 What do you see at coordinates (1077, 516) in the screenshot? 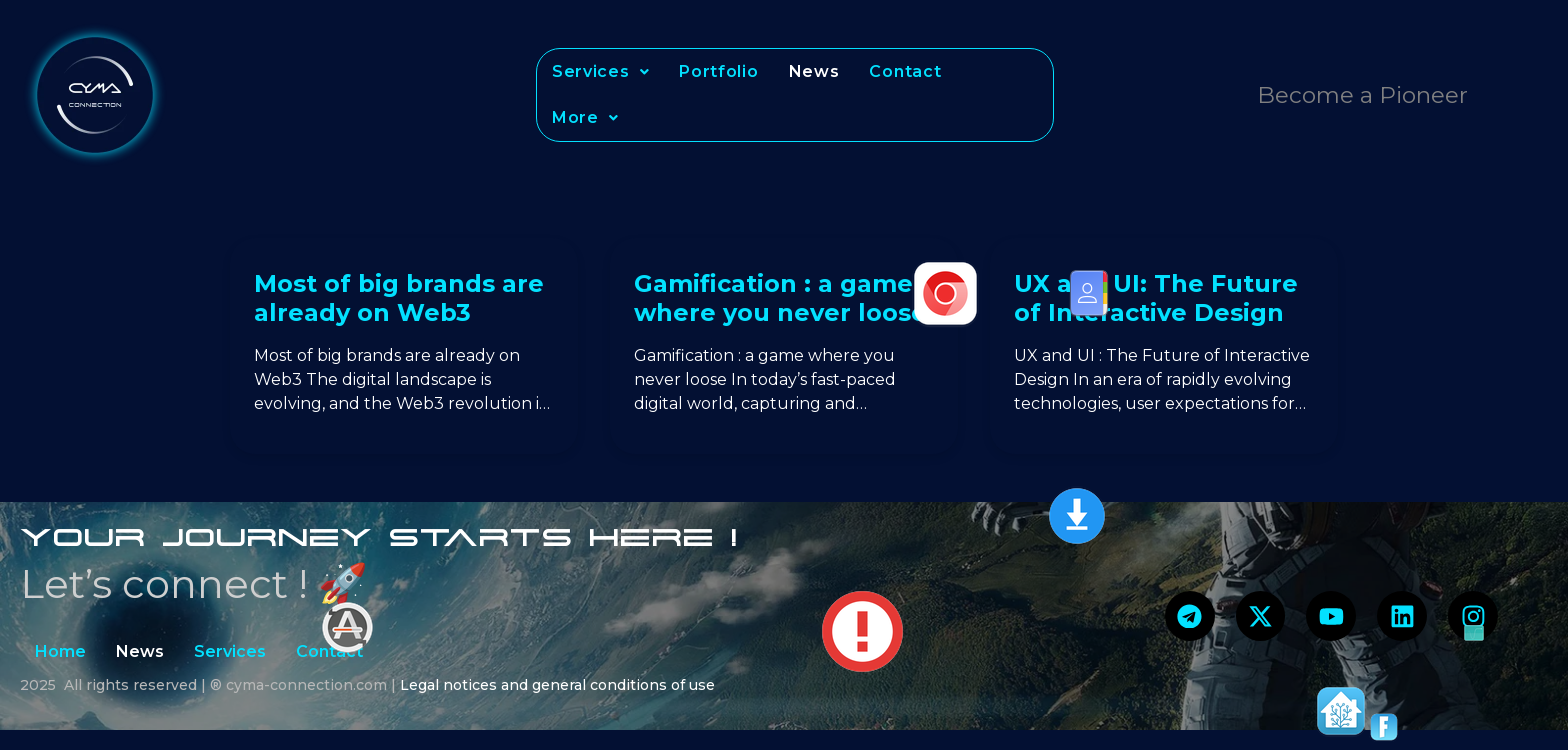
I see `indicates a downloaded or downloading file` at bounding box center [1077, 516].